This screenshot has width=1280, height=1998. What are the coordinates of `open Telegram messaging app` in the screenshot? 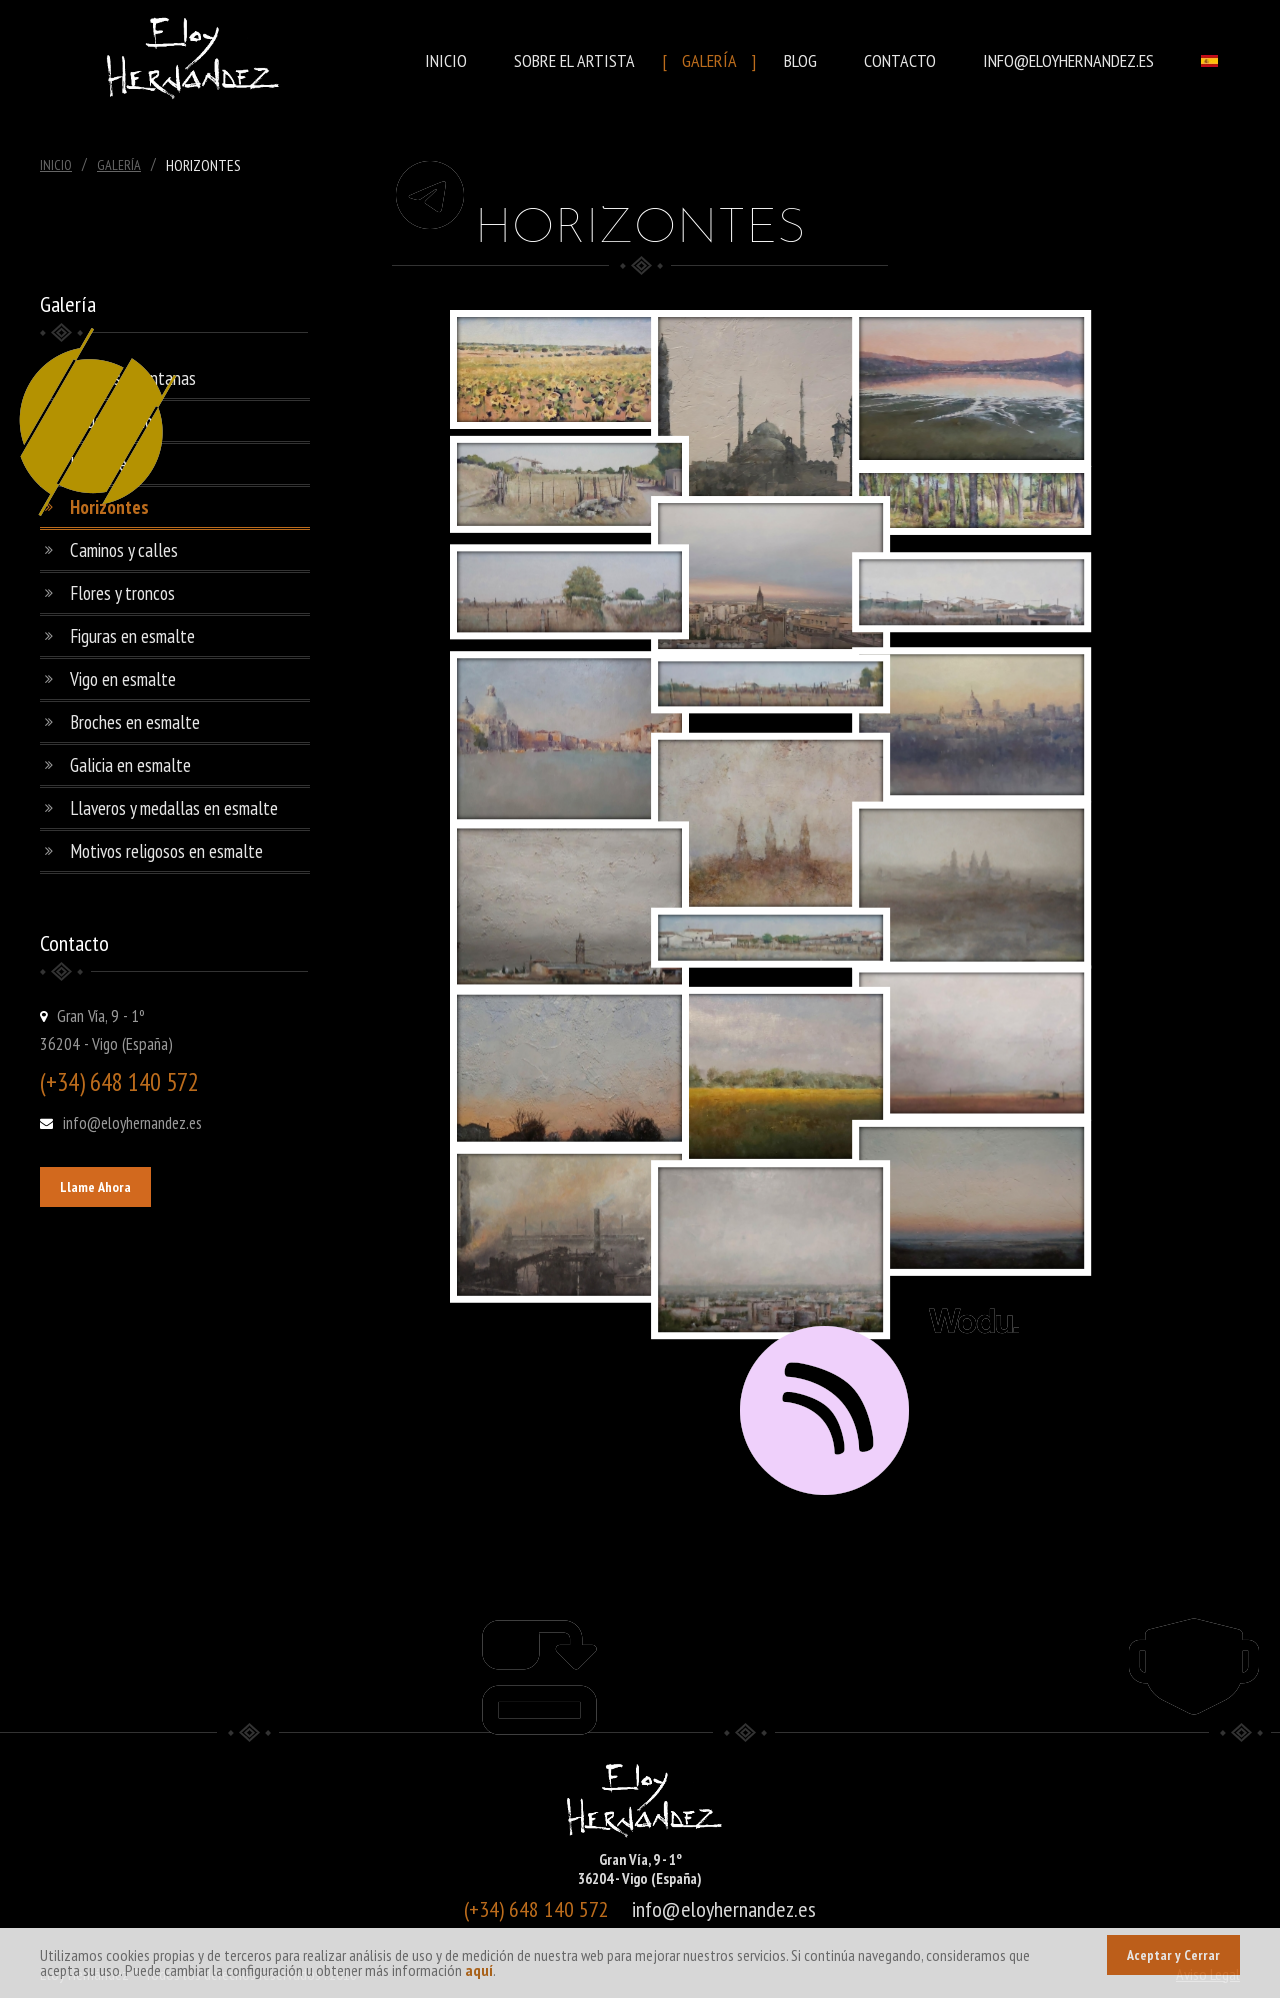 It's located at (430, 195).